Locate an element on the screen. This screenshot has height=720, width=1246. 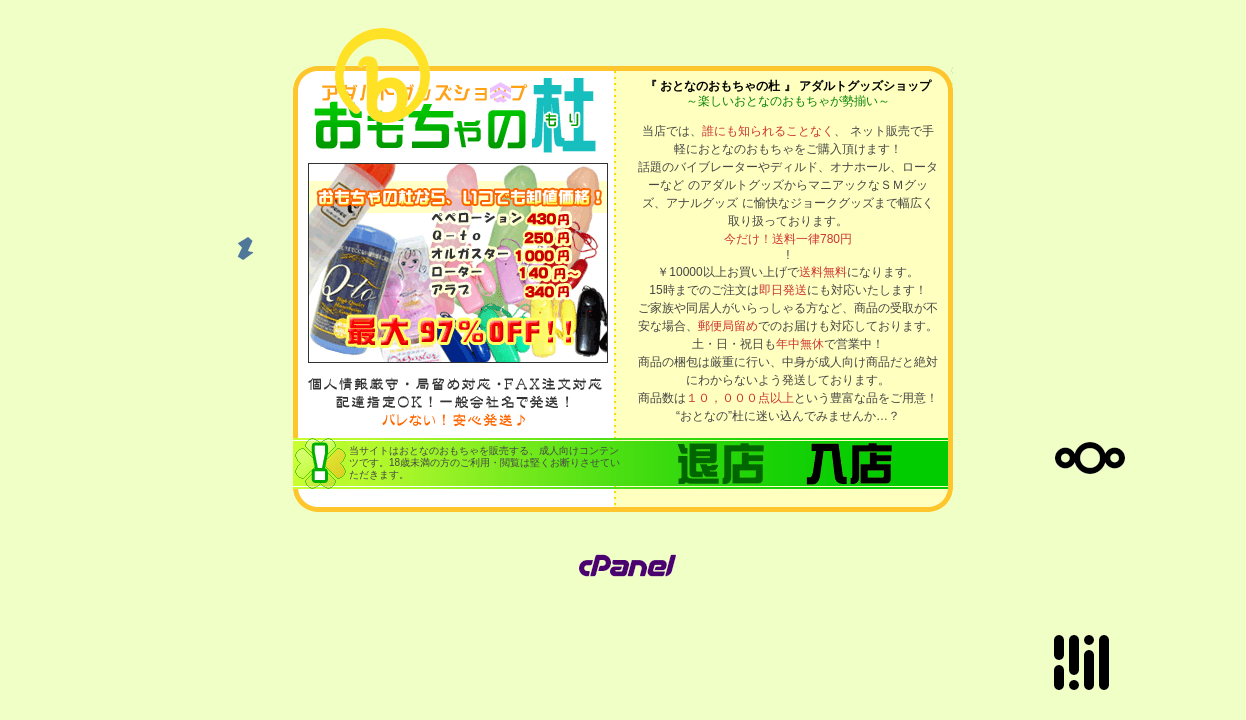
access cPanel web hosting control panel is located at coordinates (627, 565).